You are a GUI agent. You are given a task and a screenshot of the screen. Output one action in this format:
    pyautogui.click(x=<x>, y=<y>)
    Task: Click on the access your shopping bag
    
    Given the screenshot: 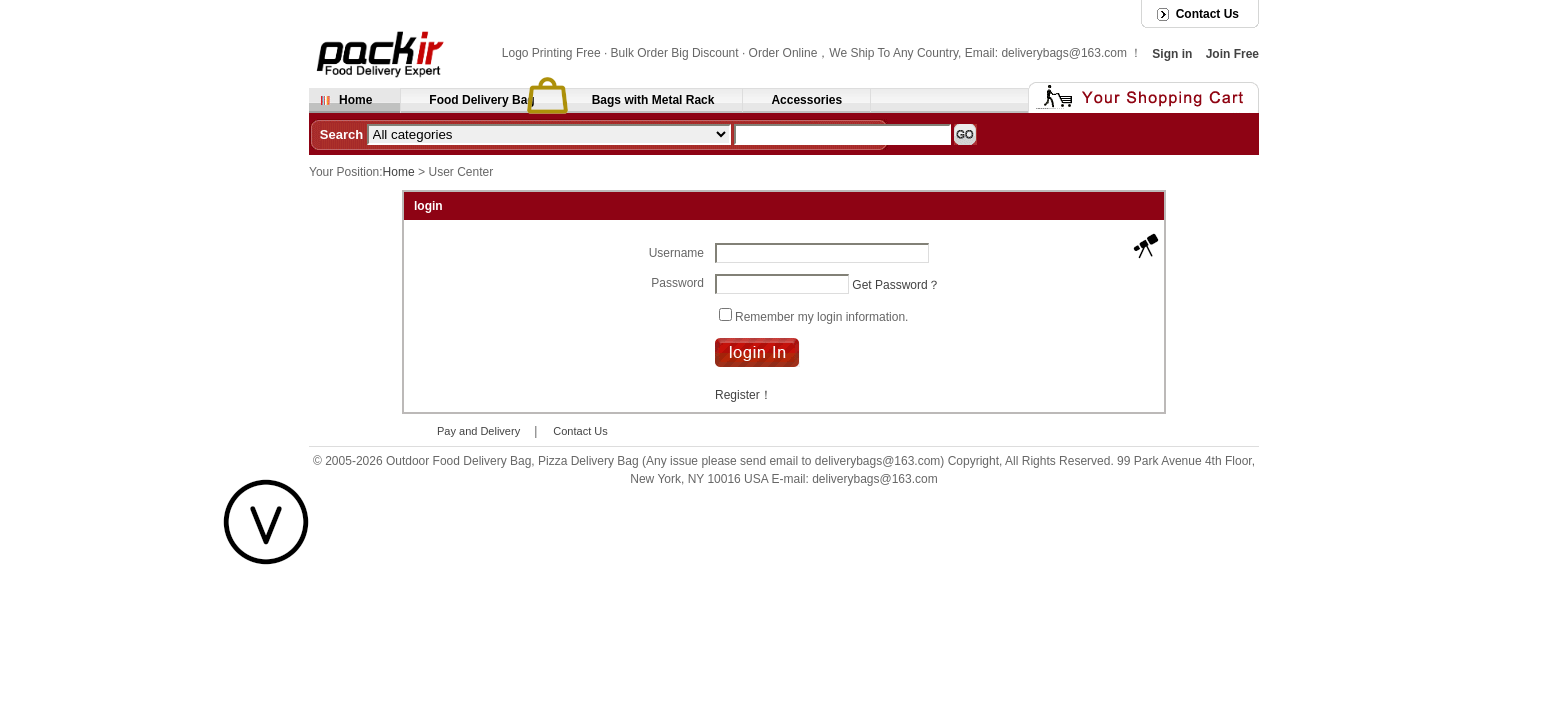 What is the action you would take?
    pyautogui.click(x=547, y=97)
    